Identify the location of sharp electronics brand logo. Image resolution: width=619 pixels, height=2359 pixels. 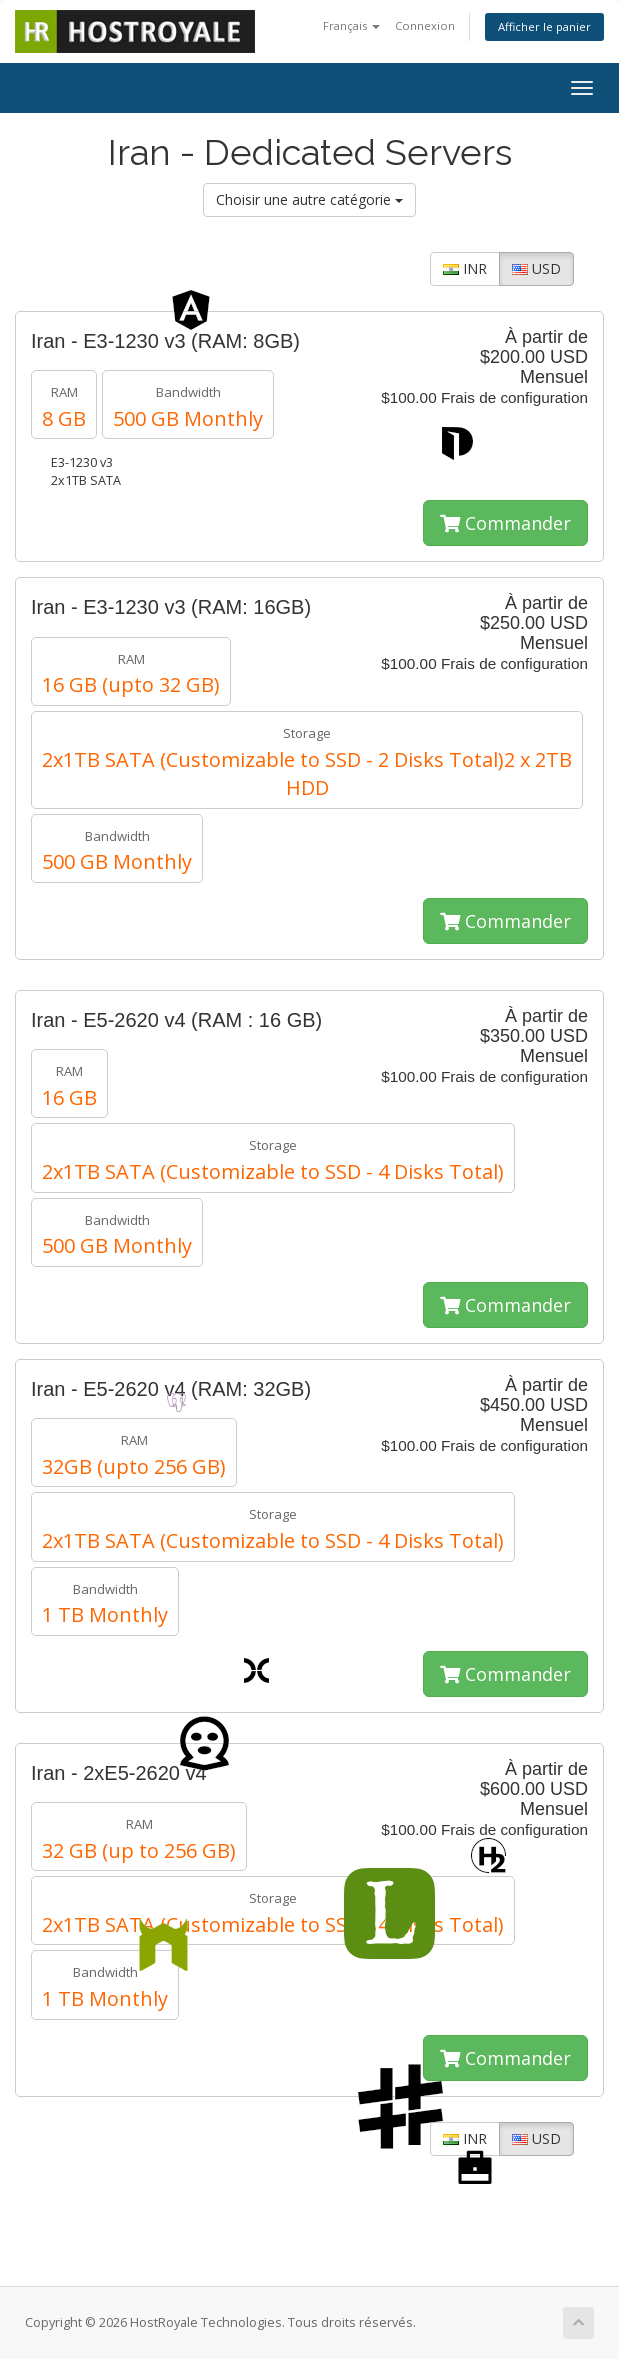
(400, 2106).